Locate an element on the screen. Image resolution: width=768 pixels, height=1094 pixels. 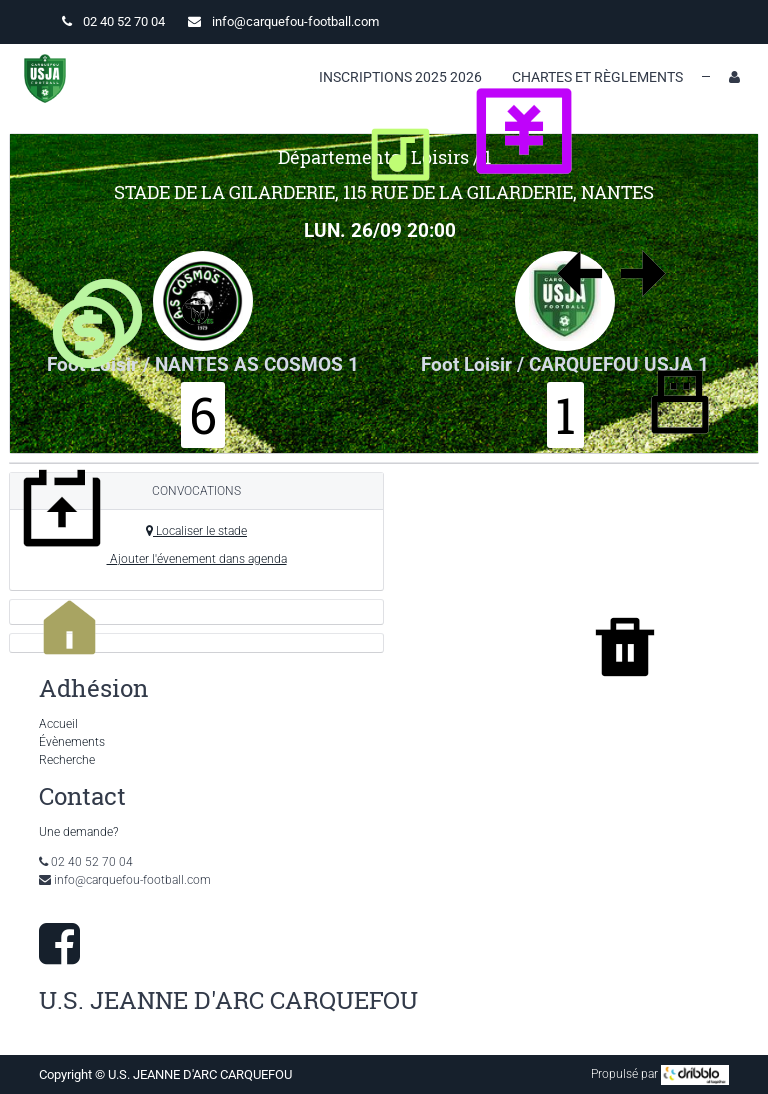
access USB drive or external storage is located at coordinates (680, 402).